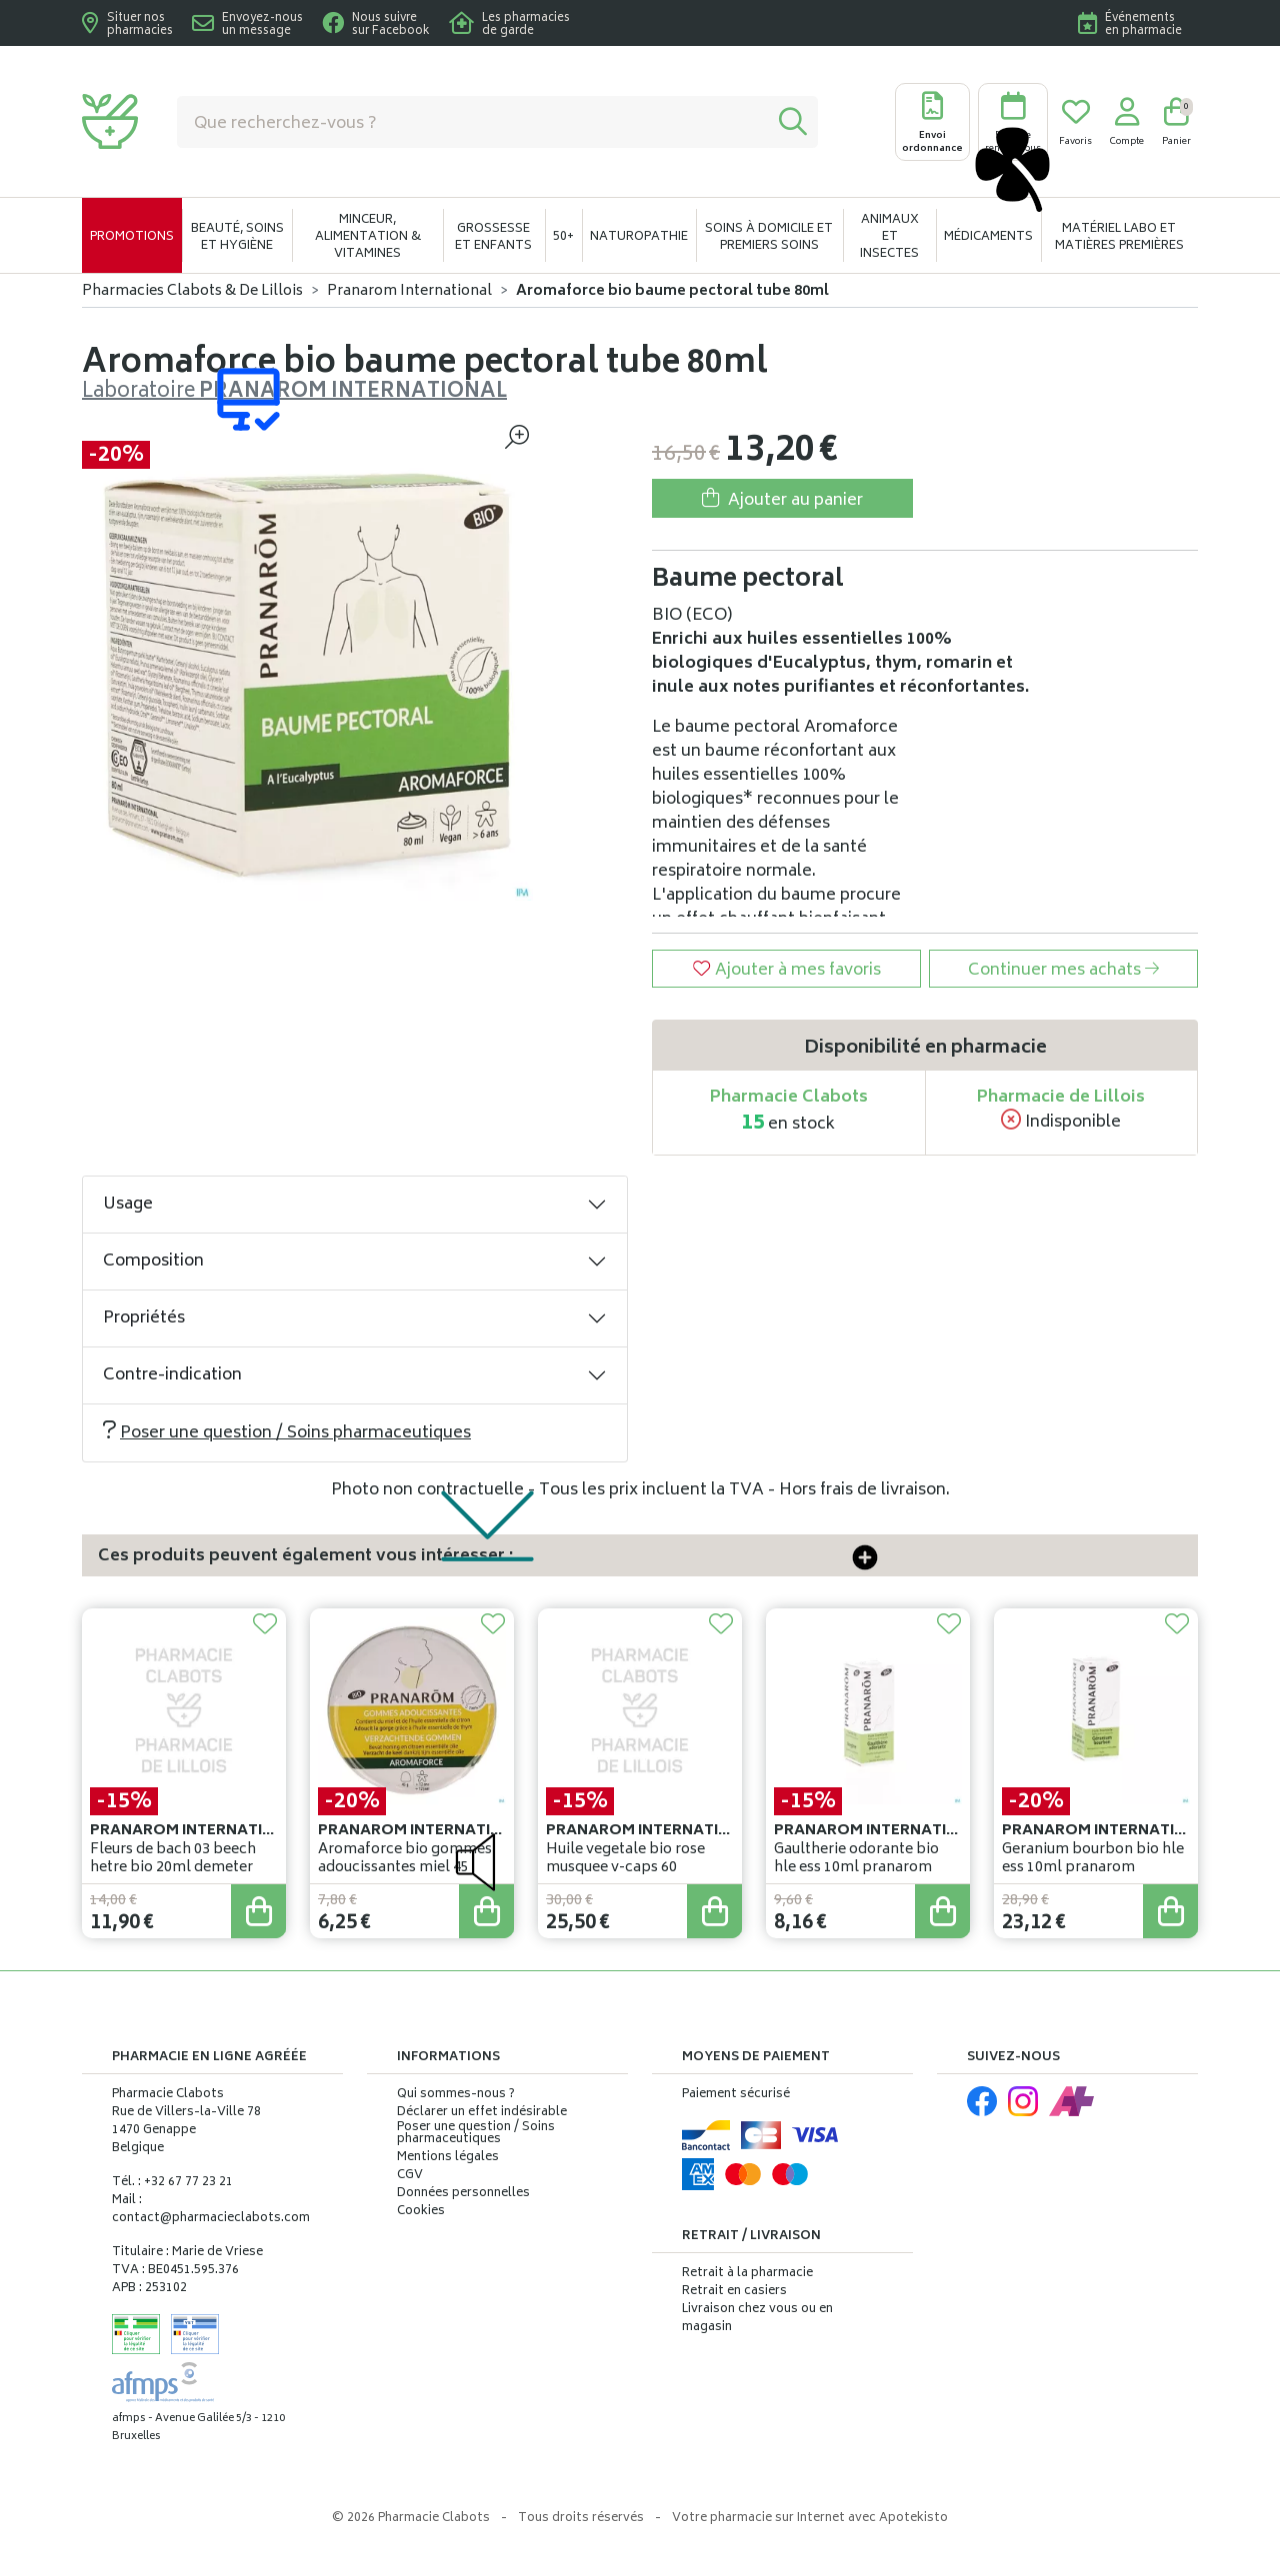 The width and height of the screenshot is (1280, 2576). What do you see at coordinates (248, 399) in the screenshot?
I see `device successfully connected` at bounding box center [248, 399].